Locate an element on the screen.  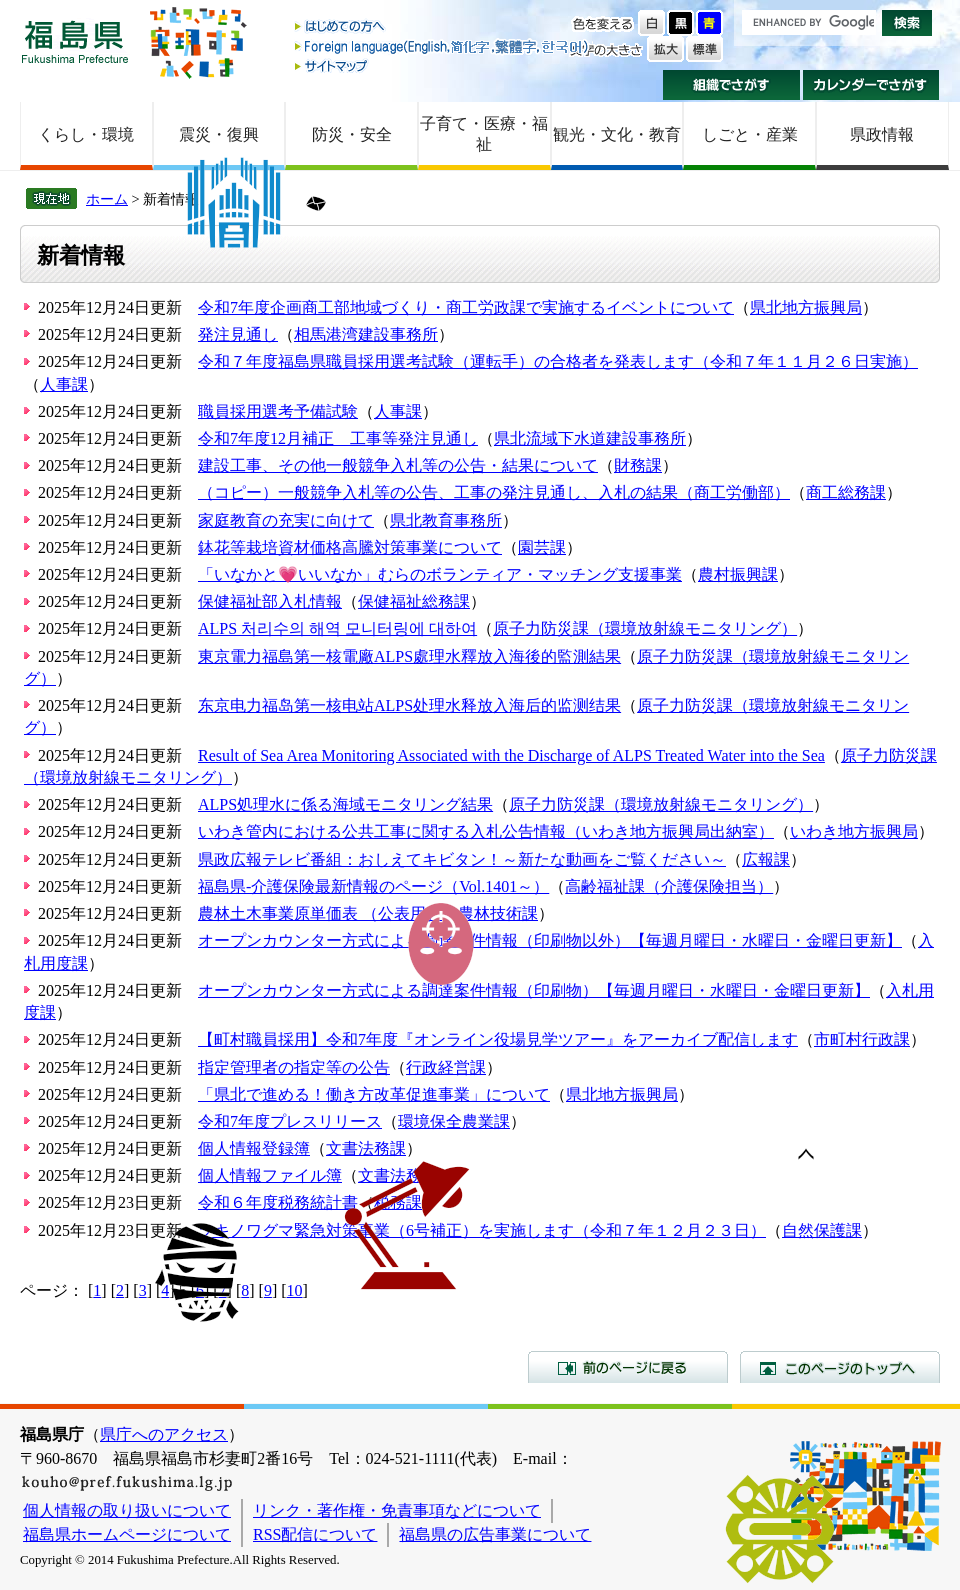
decorative tribal or aztec-style game badge is located at coordinates (780, 1529).